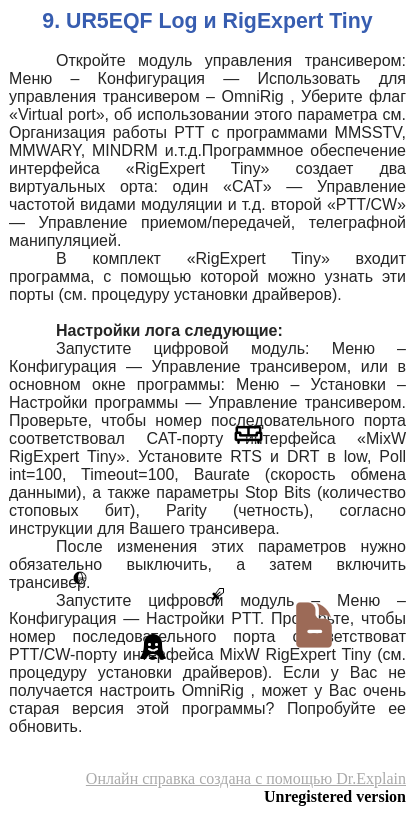  I want to click on access combat or battle features, so click(218, 594).